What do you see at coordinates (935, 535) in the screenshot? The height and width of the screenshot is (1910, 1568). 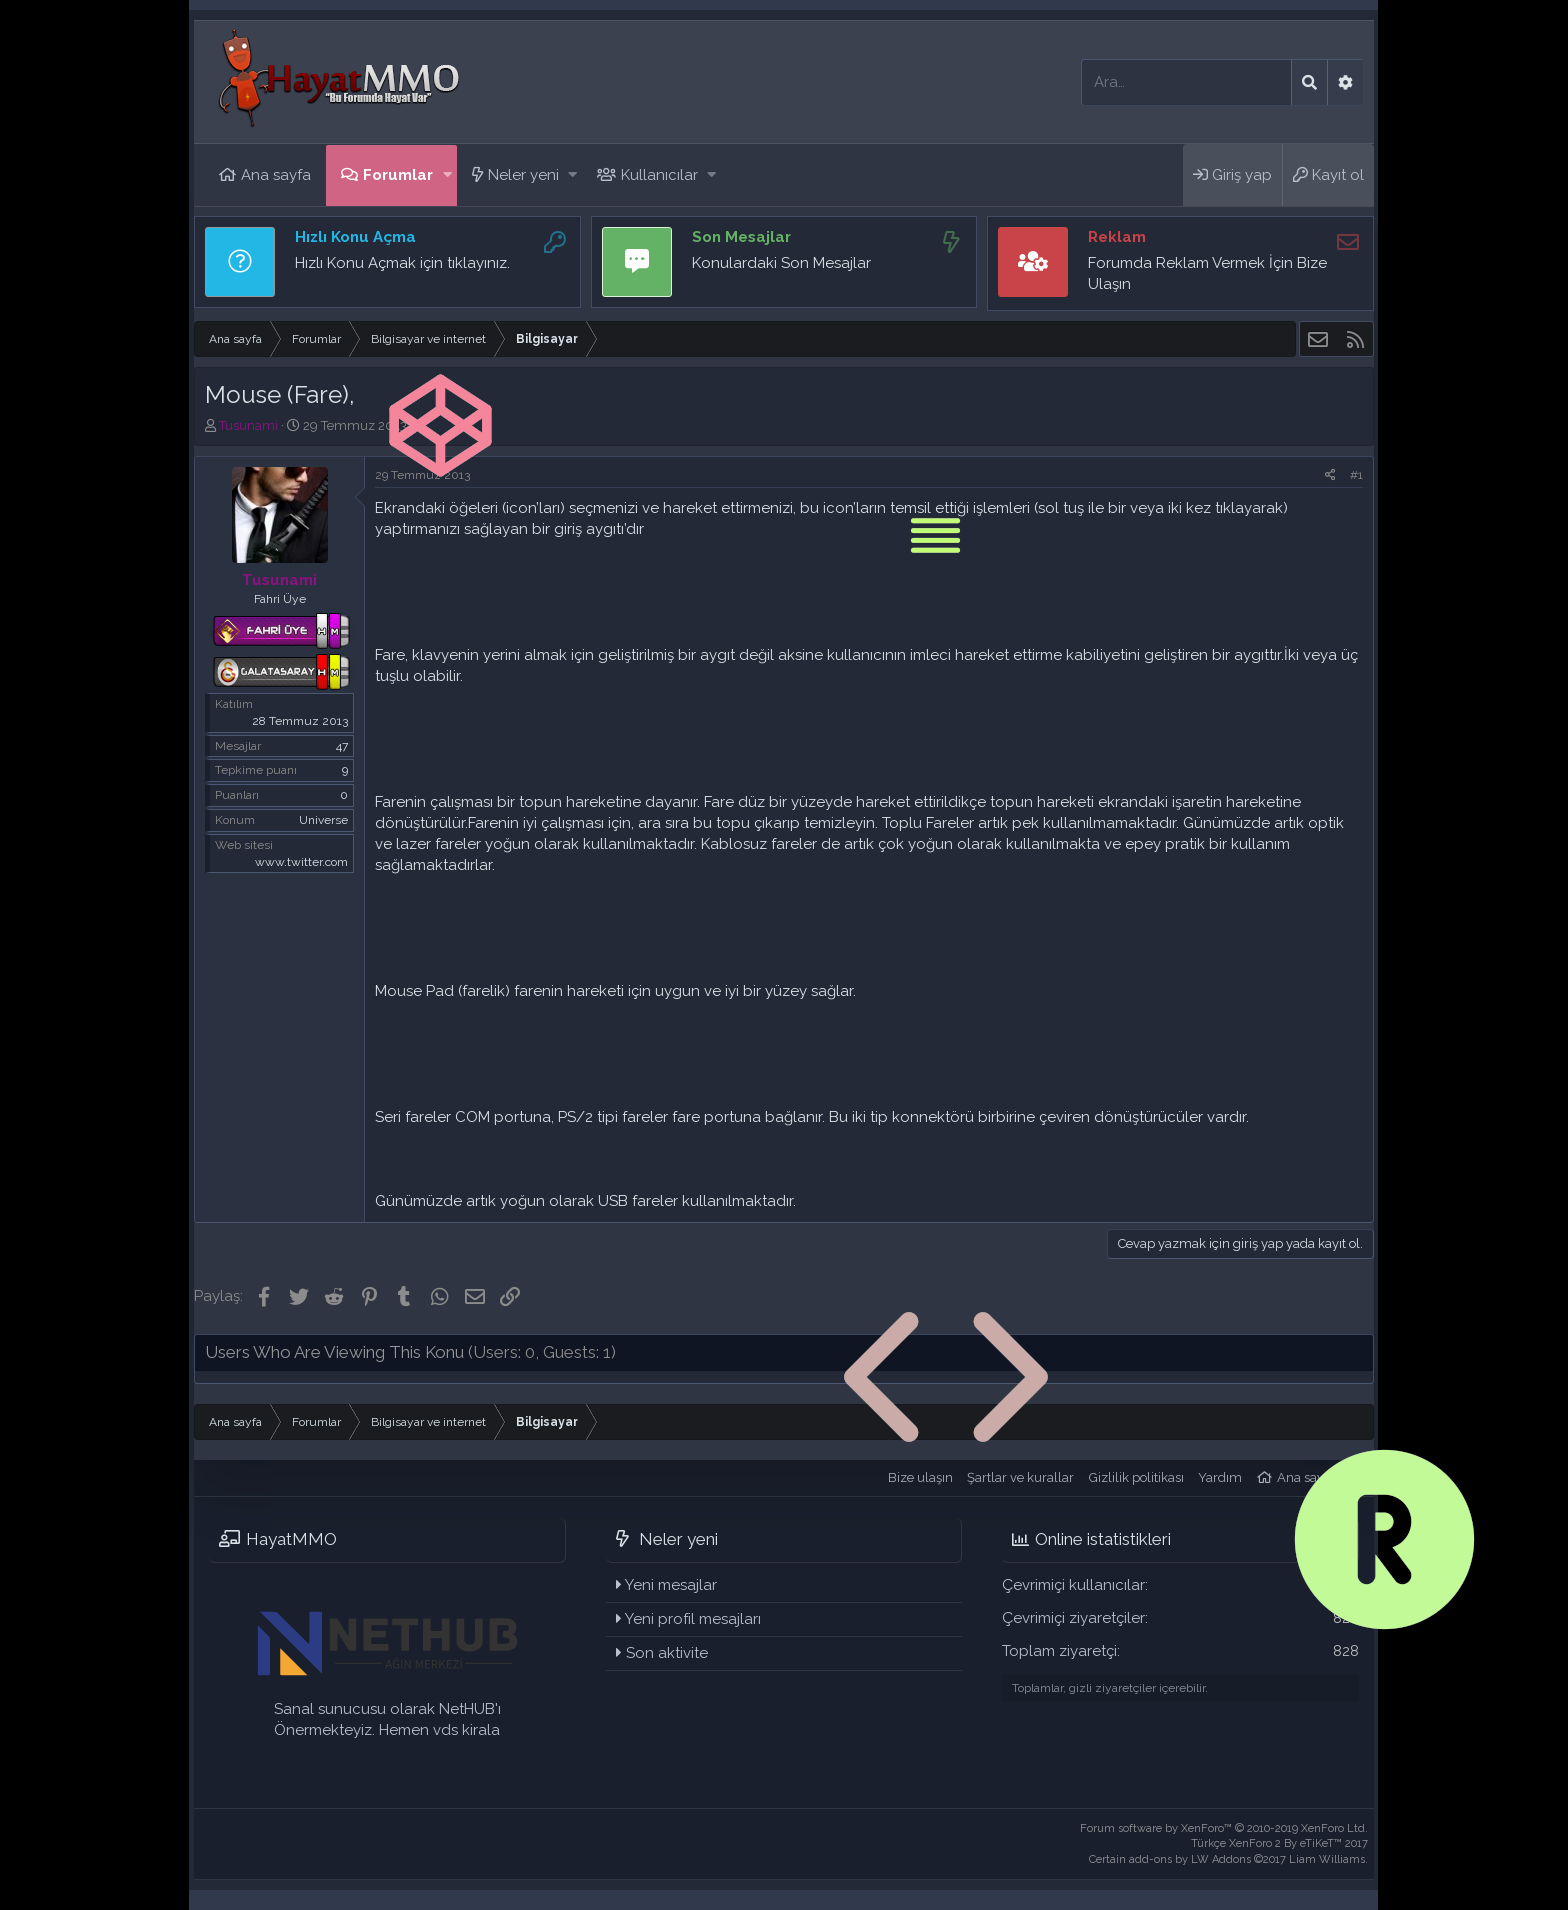 I see `justify text alignment` at bounding box center [935, 535].